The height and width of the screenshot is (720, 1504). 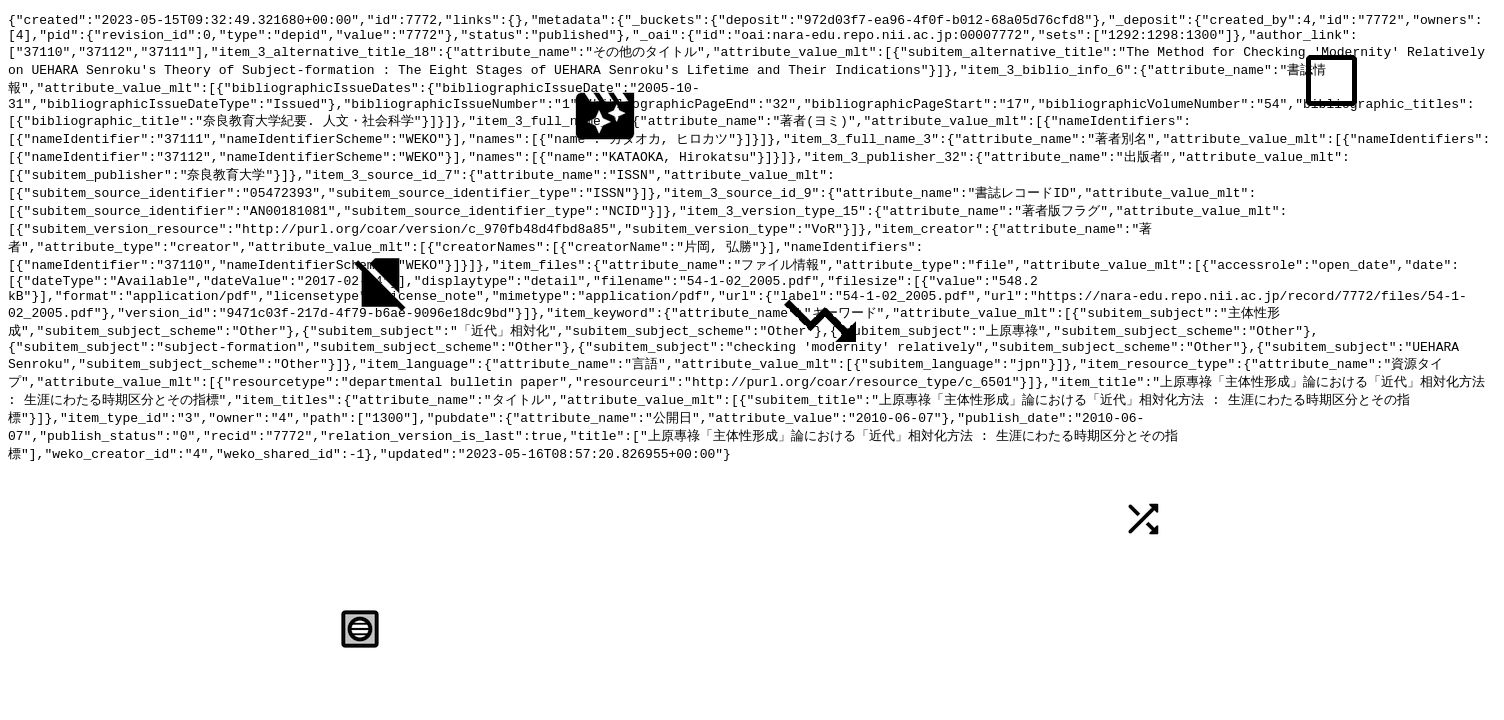 What do you see at coordinates (360, 629) in the screenshot?
I see `access heating, ventilation, and air conditioning controls` at bounding box center [360, 629].